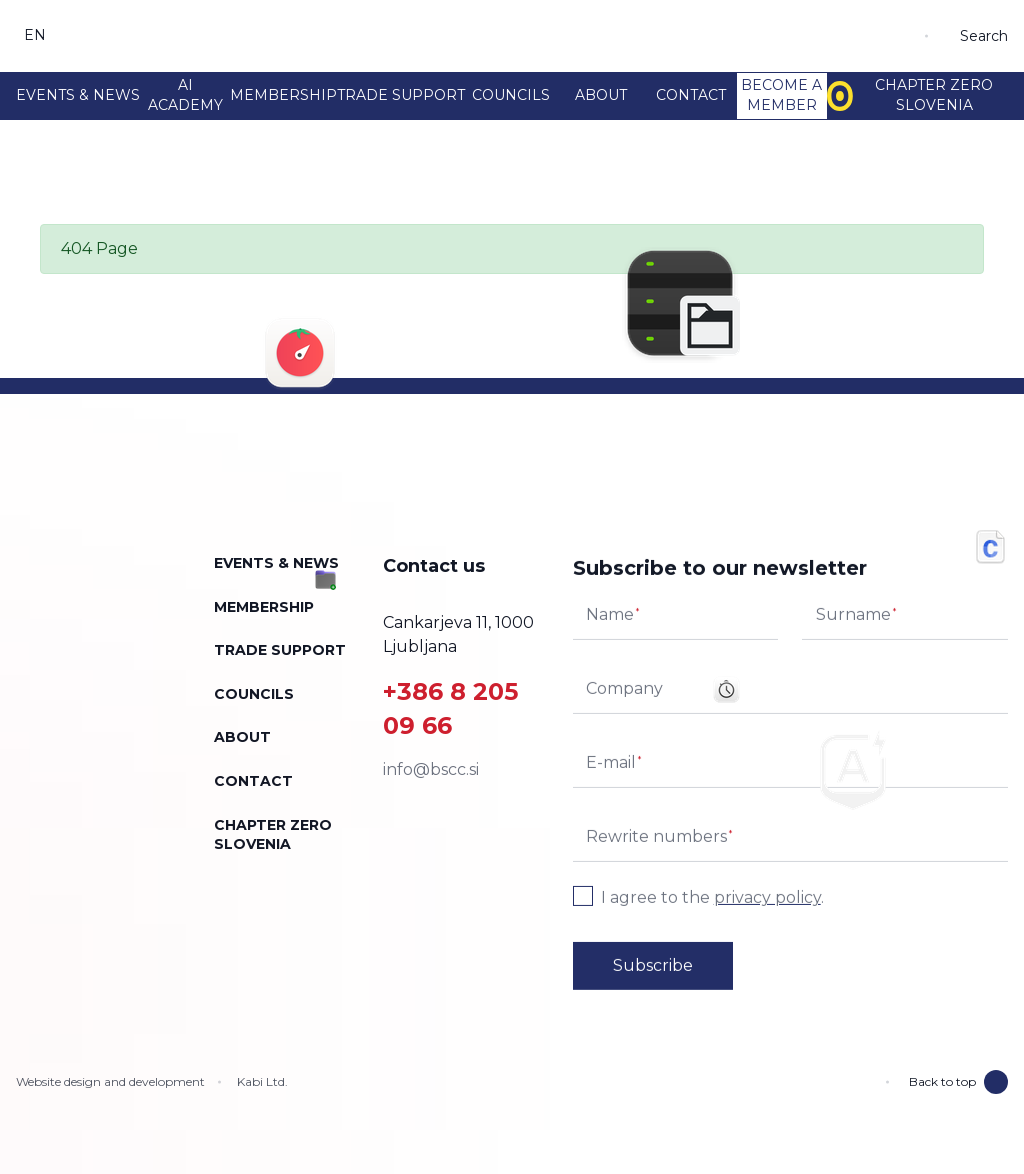 The height and width of the screenshot is (1174, 1024). I want to click on configure ftp server settings, so click(681, 305).